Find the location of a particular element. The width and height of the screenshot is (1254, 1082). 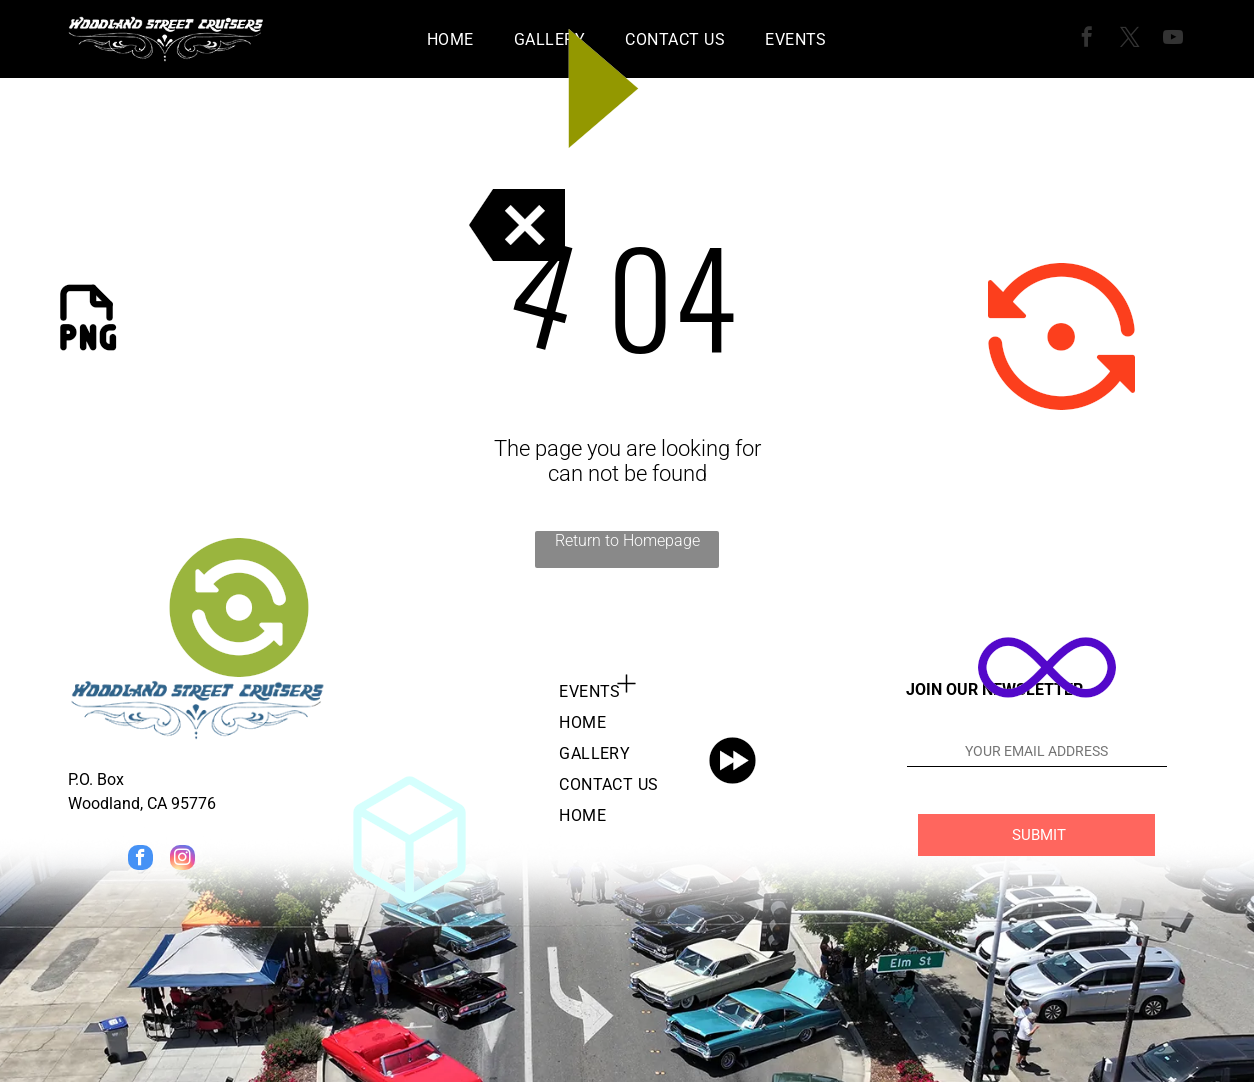

skip to the next track is located at coordinates (732, 760).